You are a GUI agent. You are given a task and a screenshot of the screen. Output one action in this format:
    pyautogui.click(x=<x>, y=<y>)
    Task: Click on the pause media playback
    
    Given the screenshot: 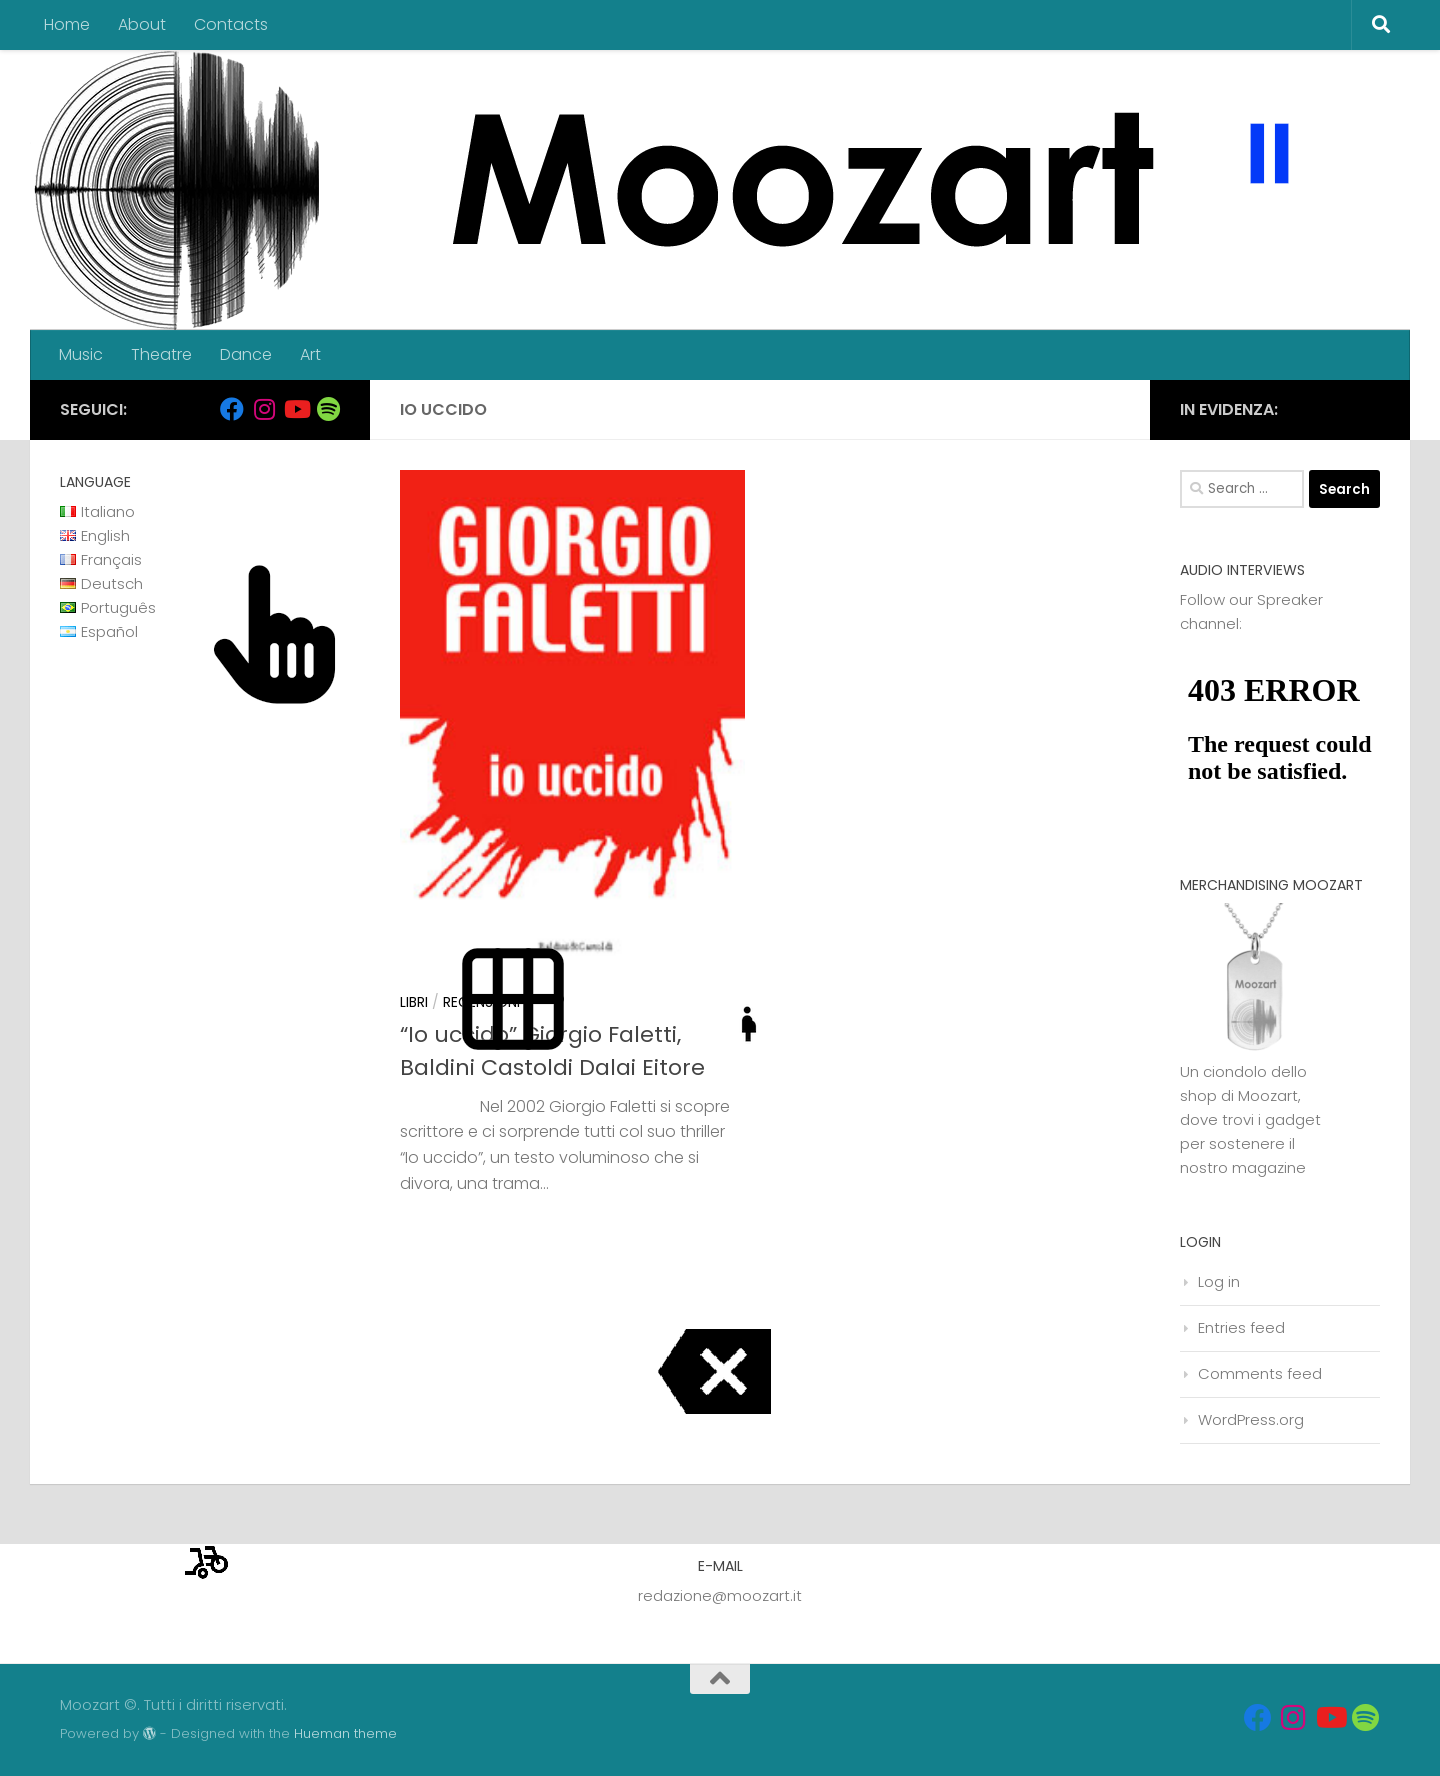 What is the action you would take?
    pyautogui.click(x=1269, y=153)
    